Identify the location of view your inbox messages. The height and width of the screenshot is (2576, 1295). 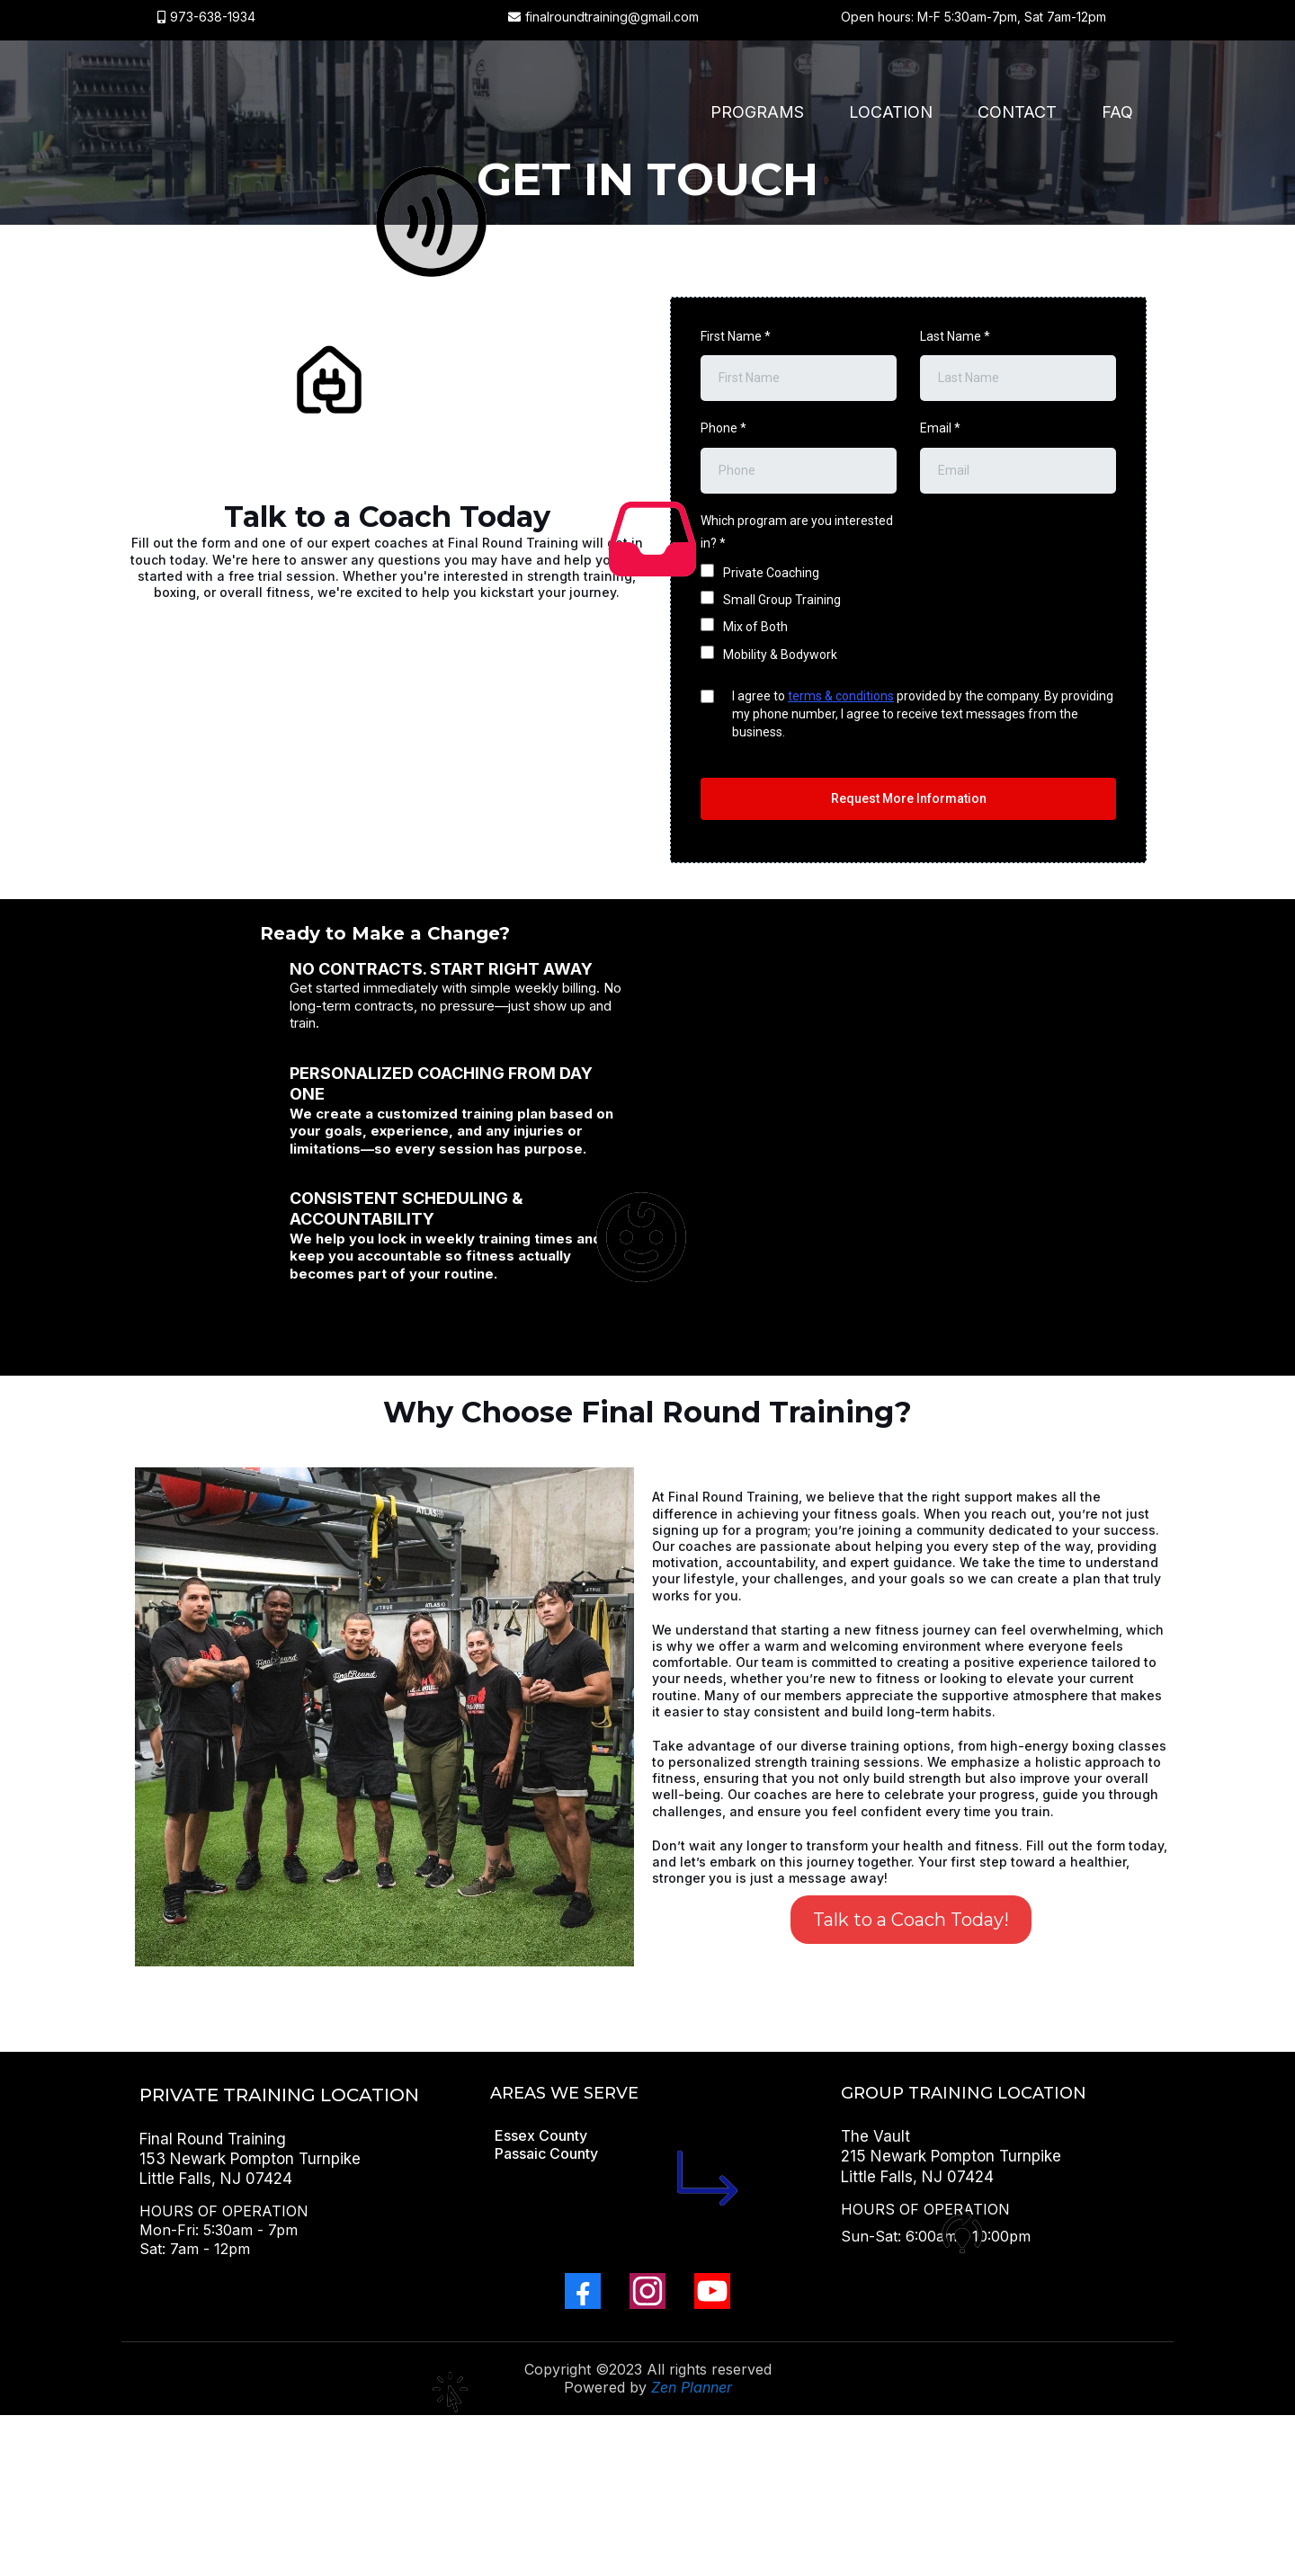
(652, 539).